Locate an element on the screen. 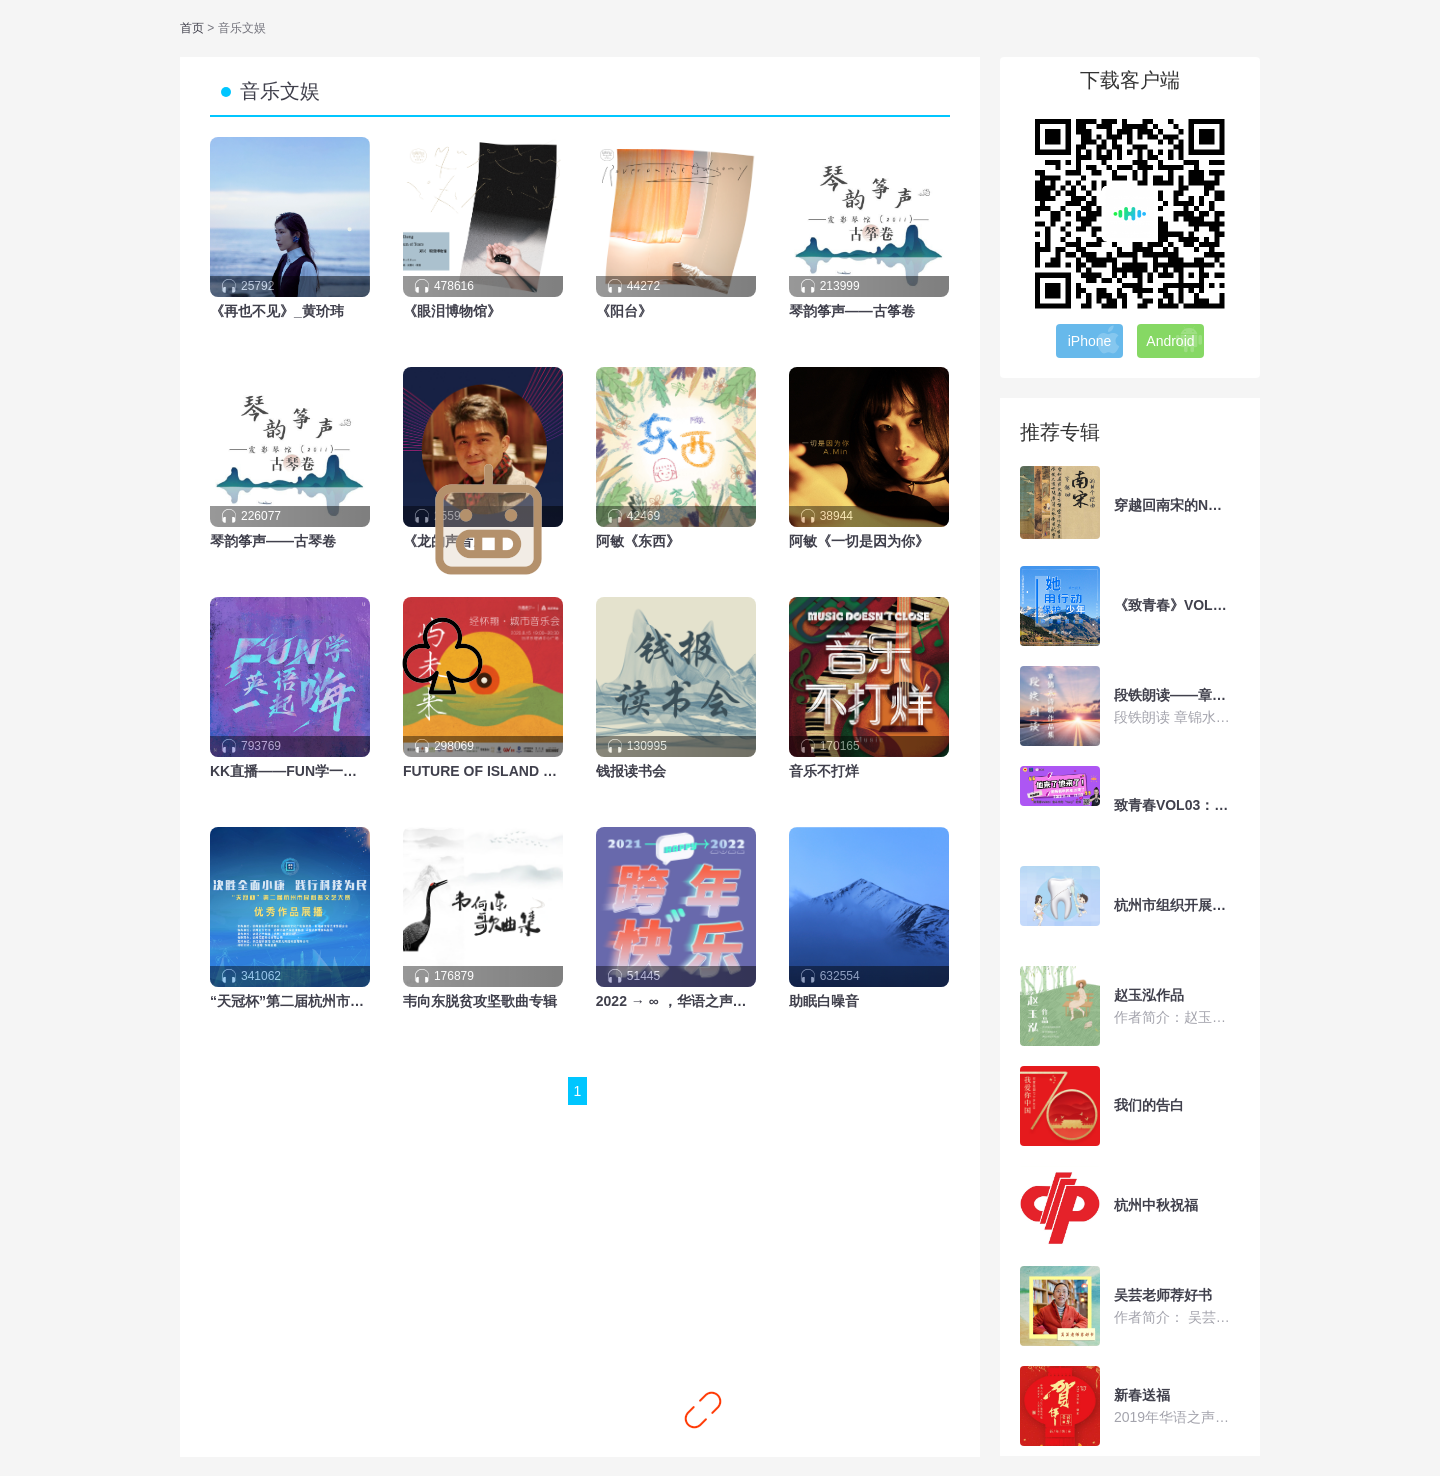 The height and width of the screenshot is (1476, 1440). unlink or disconnect a URL is located at coordinates (703, 1410).